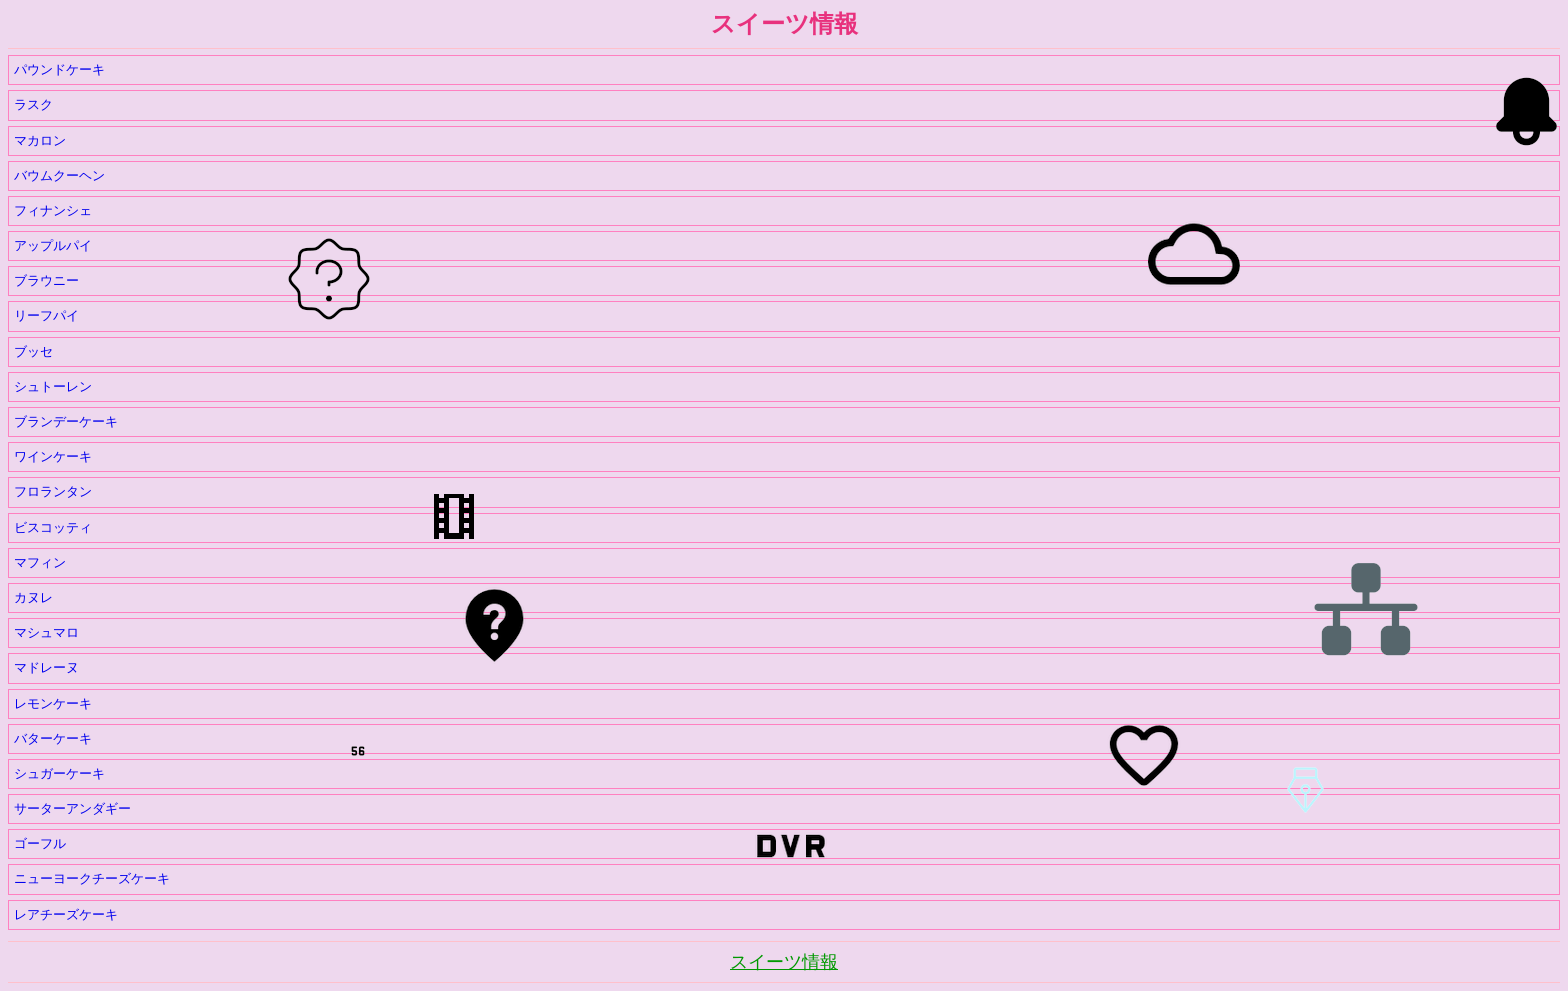 Image resolution: width=1568 pixels, height=991 pixels. What do you see at coordinates (1366, 611) in the screenshot?
I see `view network connections` at bounding box center [1366, 611].